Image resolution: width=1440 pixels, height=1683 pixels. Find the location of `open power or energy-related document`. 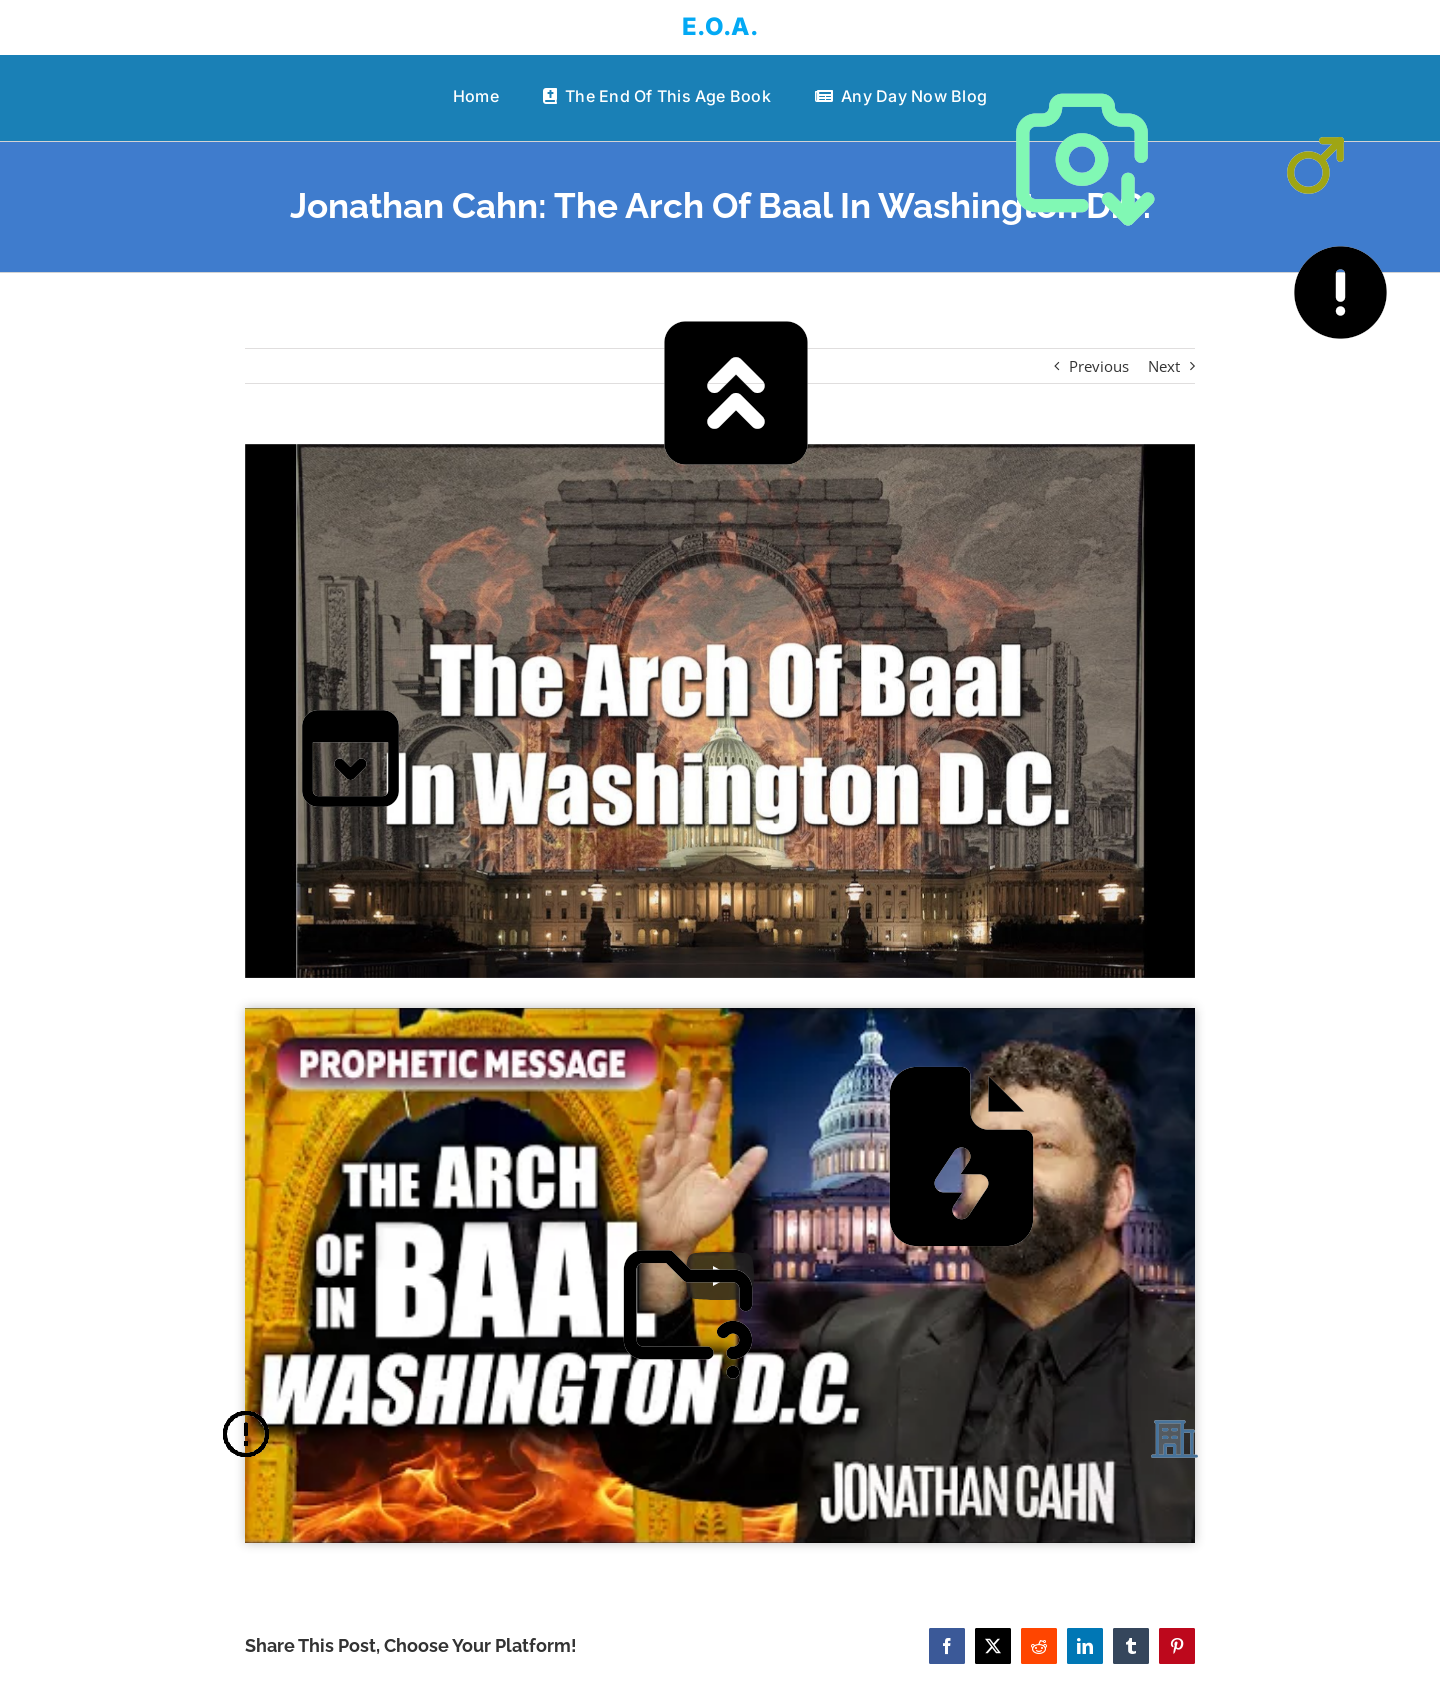

open power or energy-related document is located at coordinates (961, 1156).